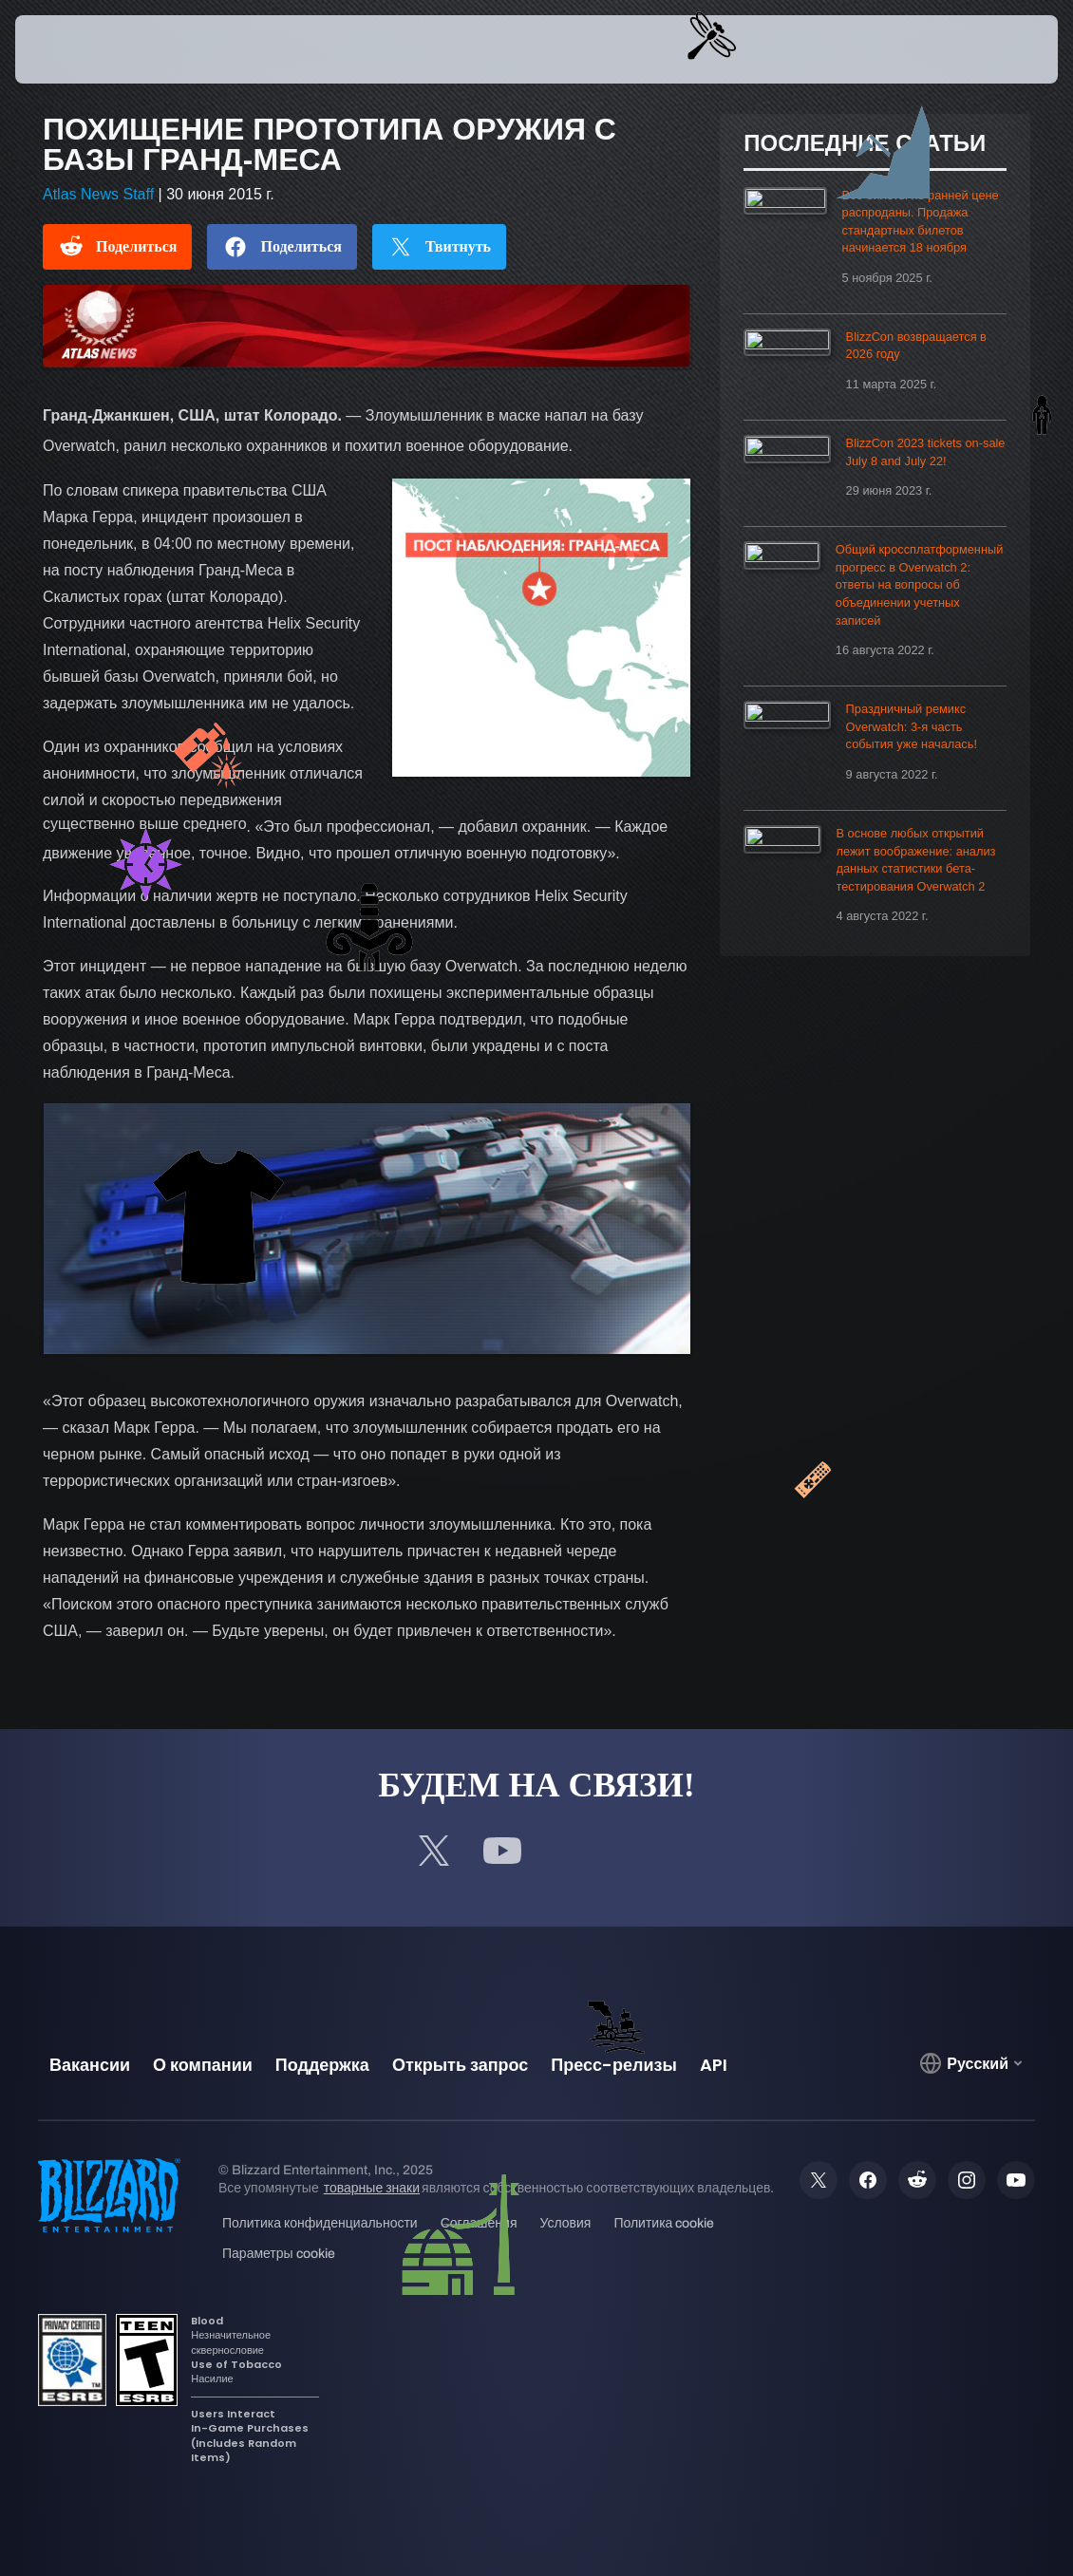 This screenshot has width=1073, height=2576. What do you see at coordinates (881, 150) in the screenshot?
I see `indicates progress toward a goal or milestone` at bounding box center [881, 150].